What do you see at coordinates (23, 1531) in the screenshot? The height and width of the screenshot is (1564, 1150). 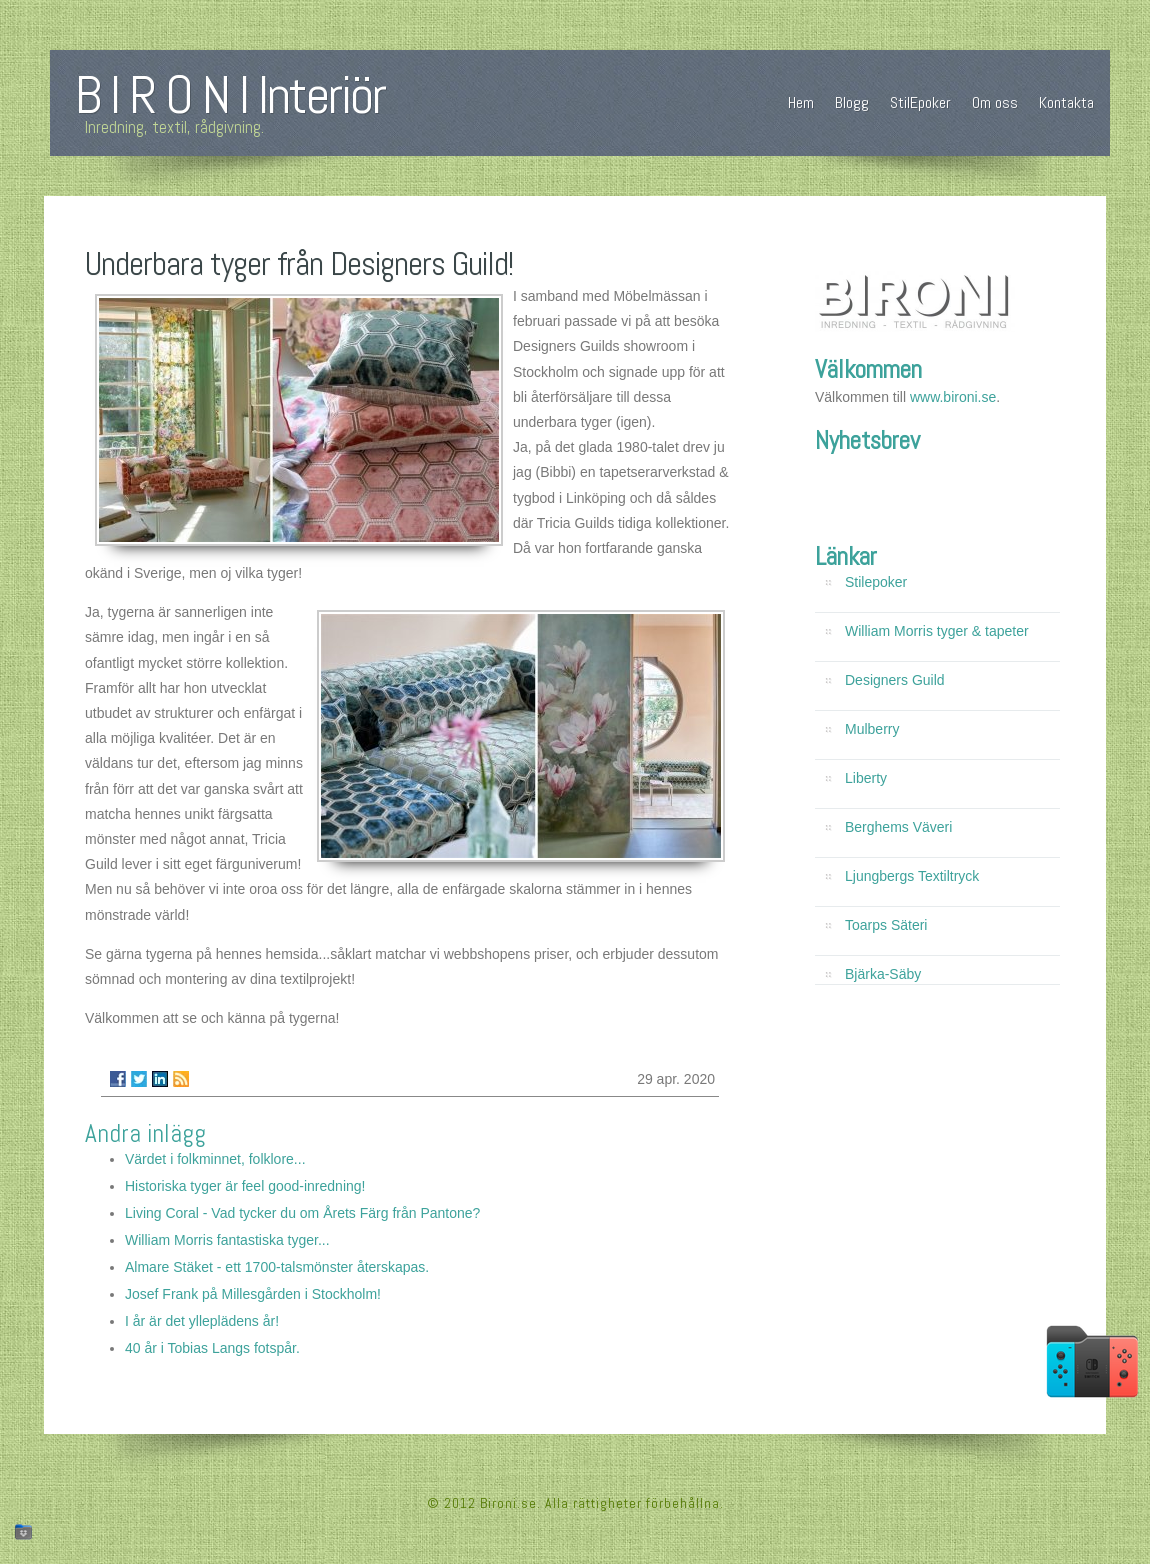 I see `open your Dropbox folder` at bounding box center [23, 1531].